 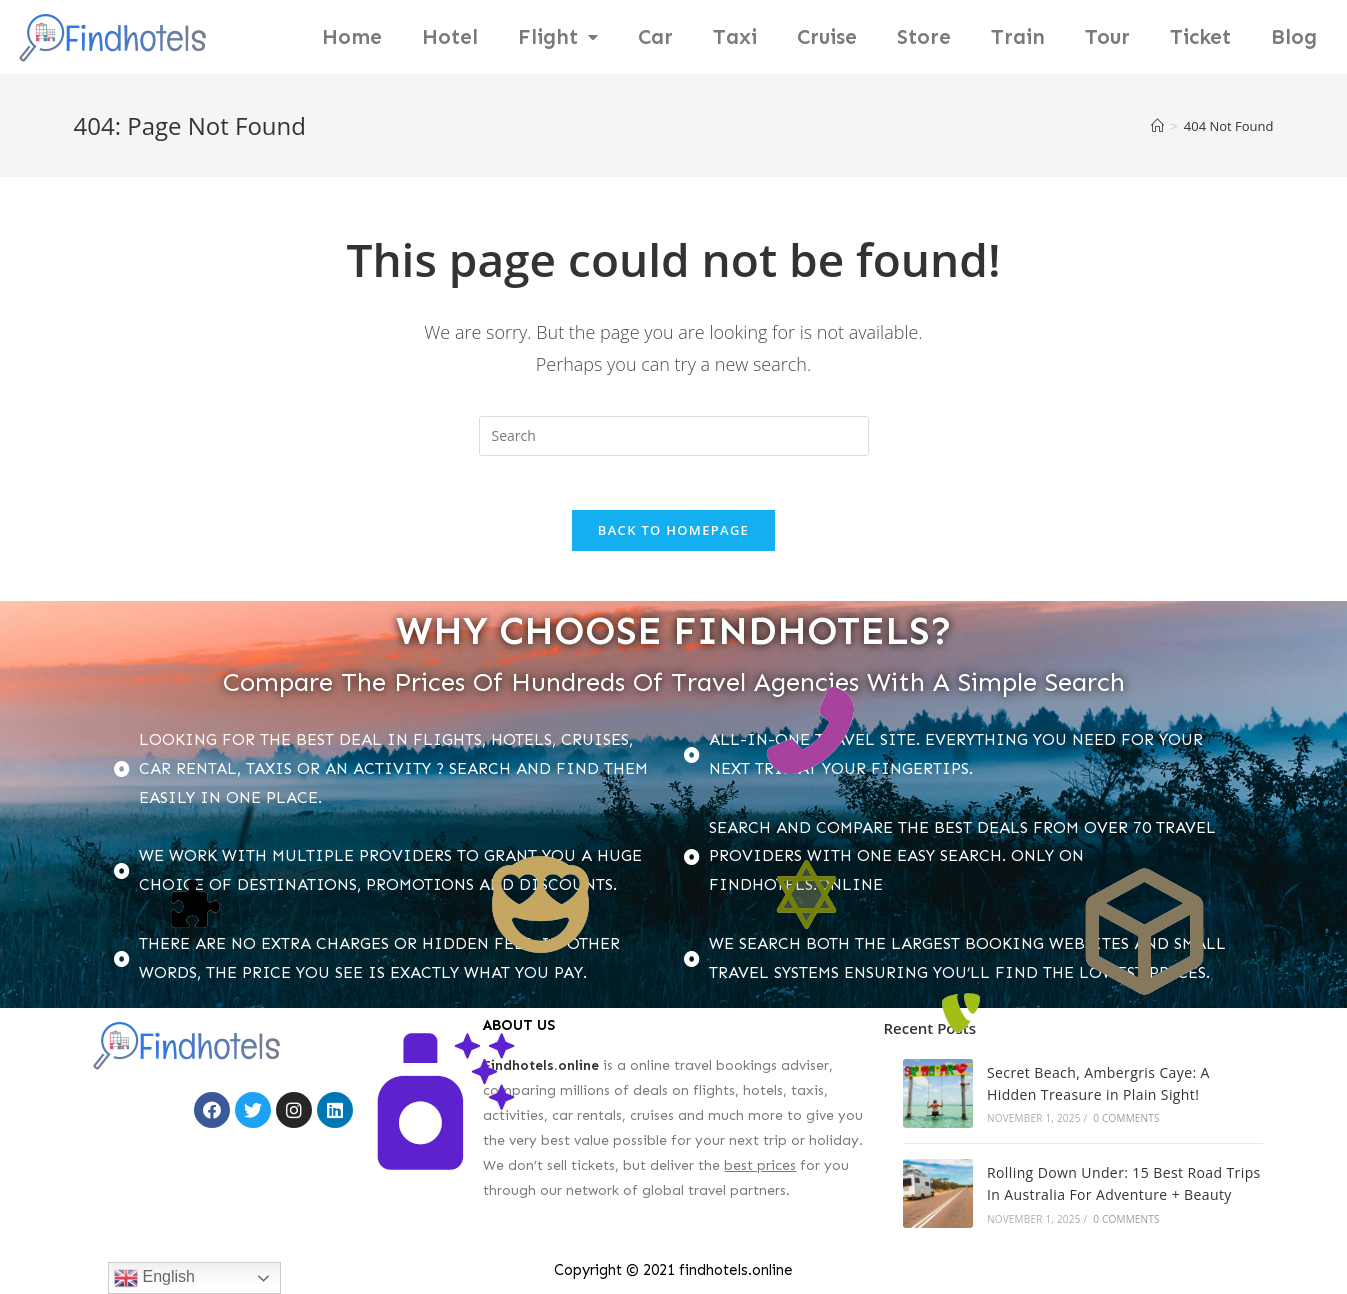 What do you see at coordinates (540, 904) in the screenshot?
I see `react to a message with love` at bounding box center [540, 904].